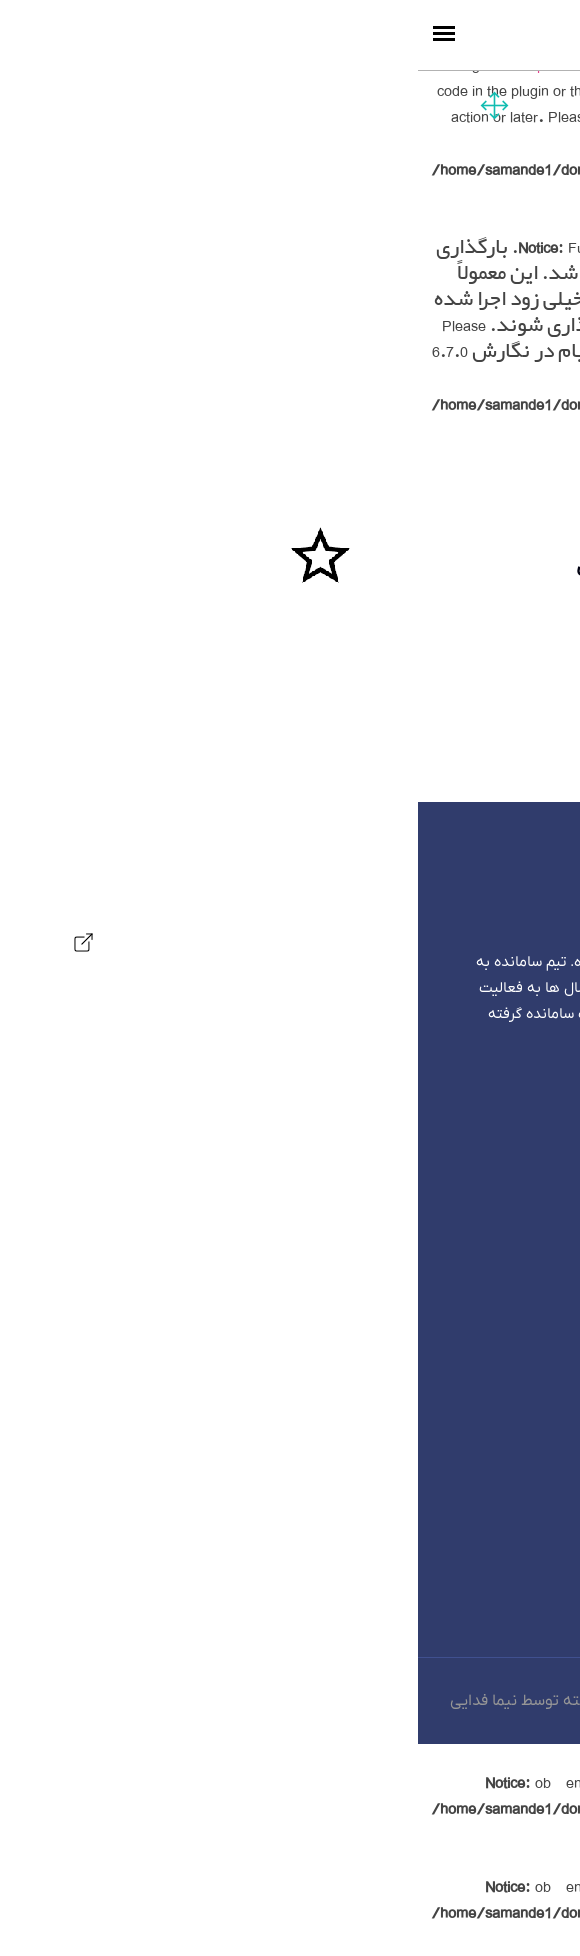 The width and height of the screenshot is (580, 1956). What do you see at coordinates (494, 105) in the screenshot?
I see `move or reposition an element` at bounding box center [494, 105].